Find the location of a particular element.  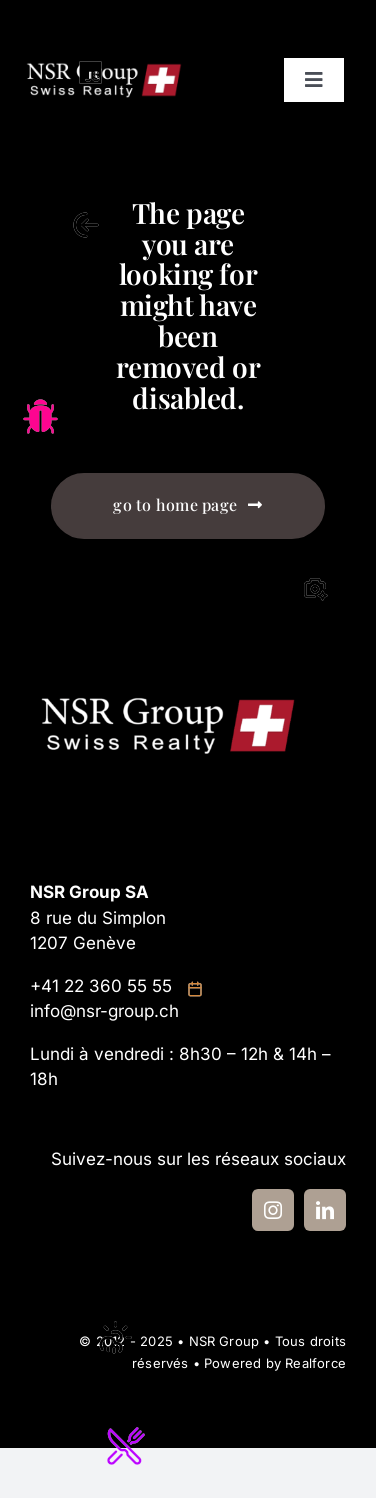

apply AI-powered photo enhancement is located at coordinates (315, 588).